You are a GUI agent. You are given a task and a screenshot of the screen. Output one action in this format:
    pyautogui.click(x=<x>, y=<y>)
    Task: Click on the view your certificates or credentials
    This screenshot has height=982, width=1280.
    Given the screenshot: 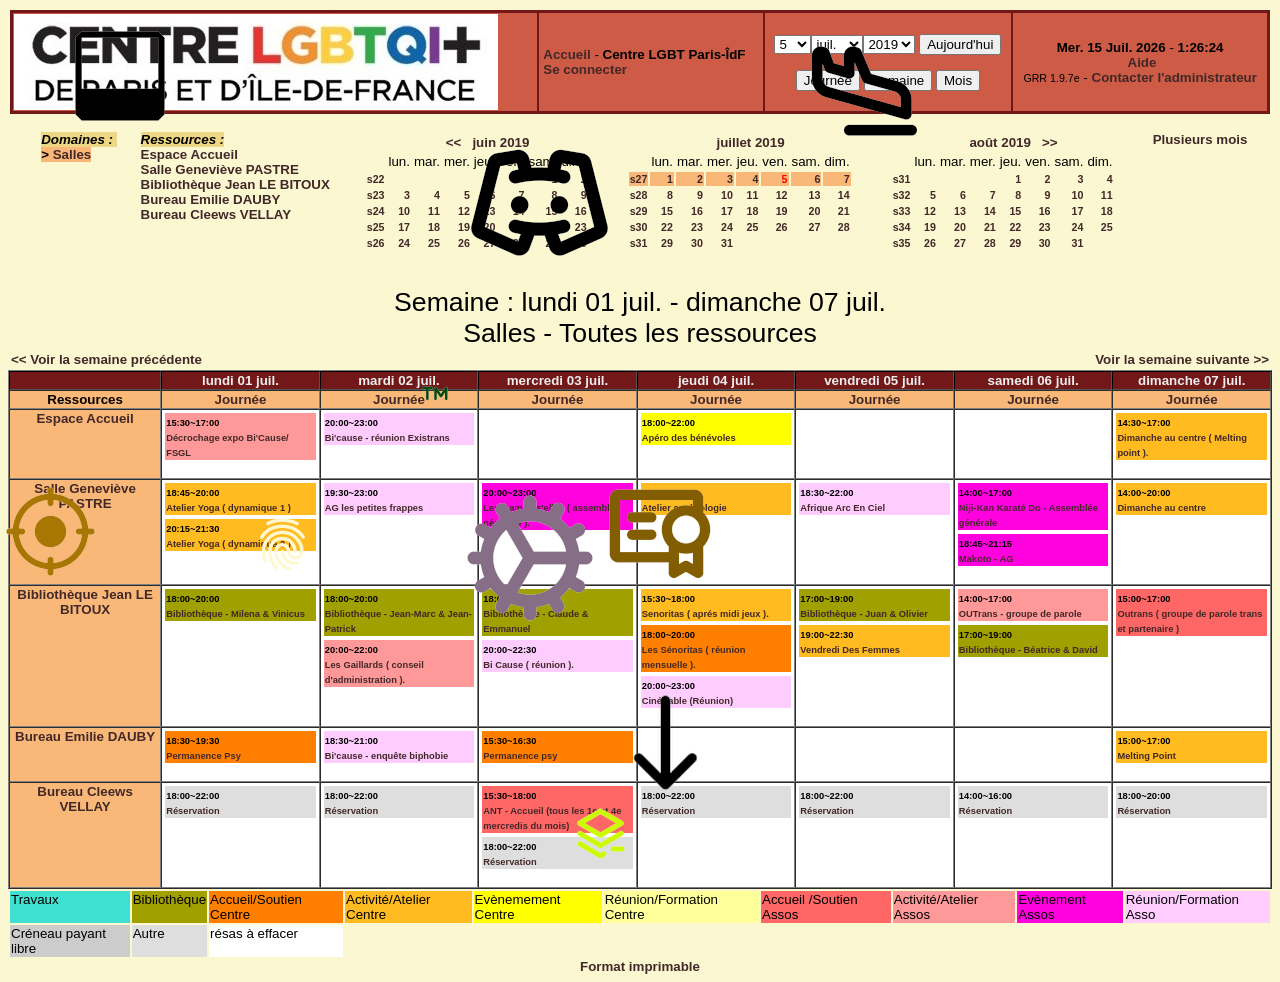 What is the action you would take?
    pyautogui.click(x=656, y=529)
    